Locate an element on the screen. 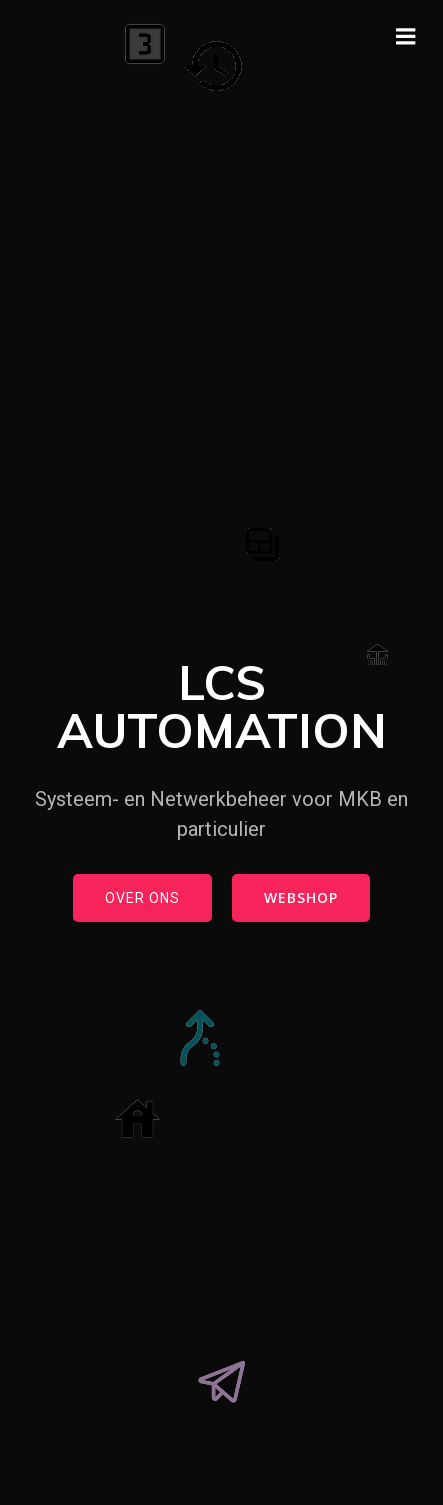 Image resolution: width=443 pixels, height=1505 pixels. create a backup copy of table data is located at coordinates (262, 544).